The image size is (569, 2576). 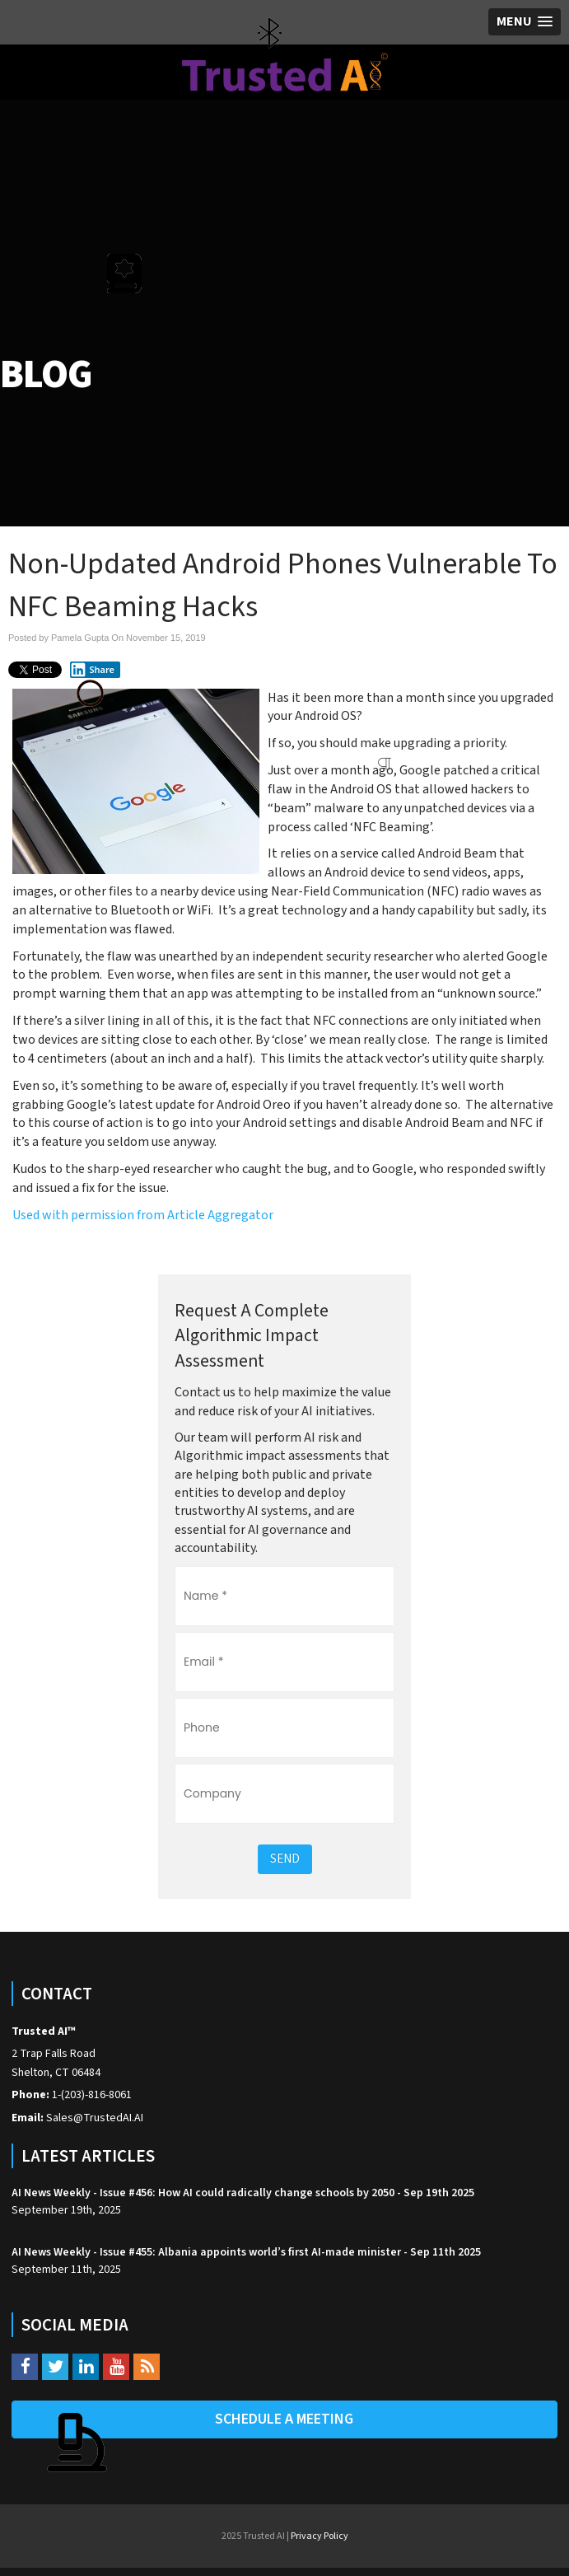 What do you see at coordinates (77, 2444) in the screenshot?
I see `access research or laboratory tools` at bounding box center [77, 2444].